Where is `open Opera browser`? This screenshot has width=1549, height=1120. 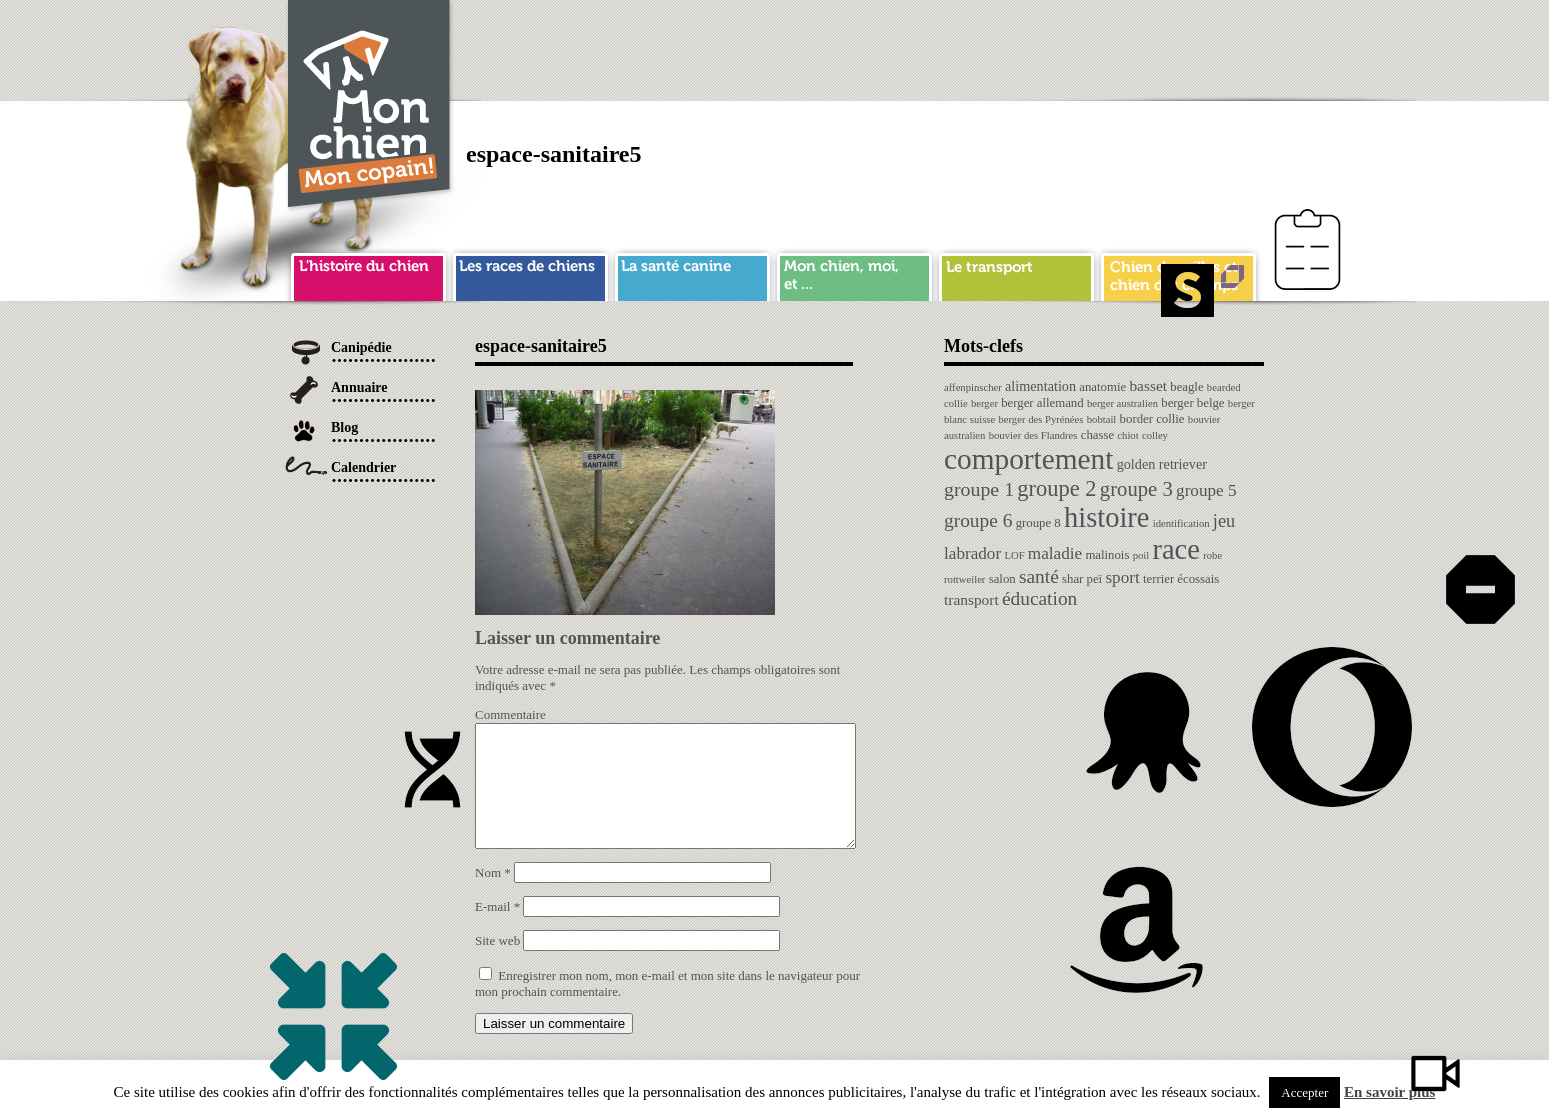 open Opera browser is located at coordinates (1332, 727).